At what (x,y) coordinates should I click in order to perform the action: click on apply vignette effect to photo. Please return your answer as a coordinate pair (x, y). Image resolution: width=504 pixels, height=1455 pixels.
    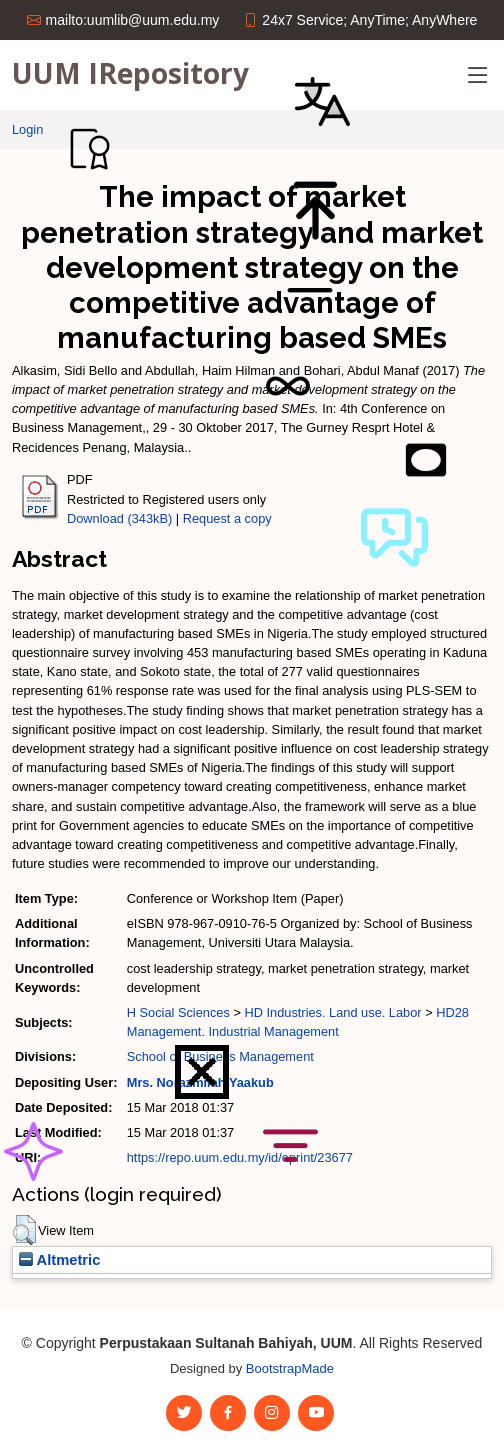
    Looking at the image, I should click on (426, 460).